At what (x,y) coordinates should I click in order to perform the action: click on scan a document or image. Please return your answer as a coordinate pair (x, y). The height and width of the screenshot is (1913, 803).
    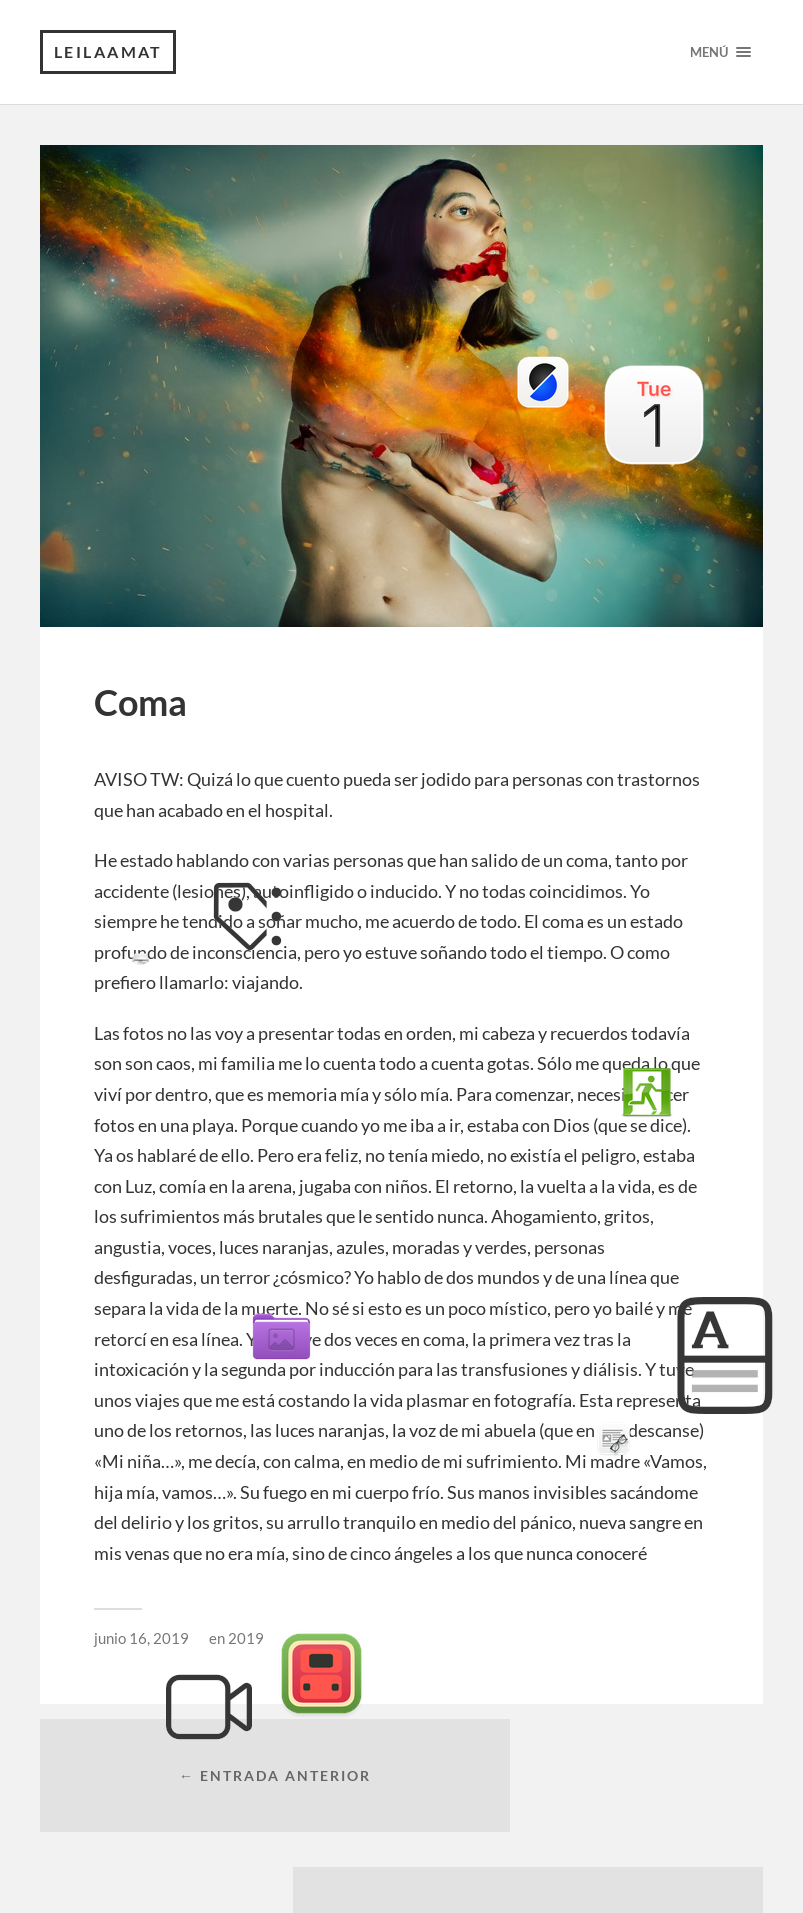
    Looking at the image, I should click on (728, 1355).